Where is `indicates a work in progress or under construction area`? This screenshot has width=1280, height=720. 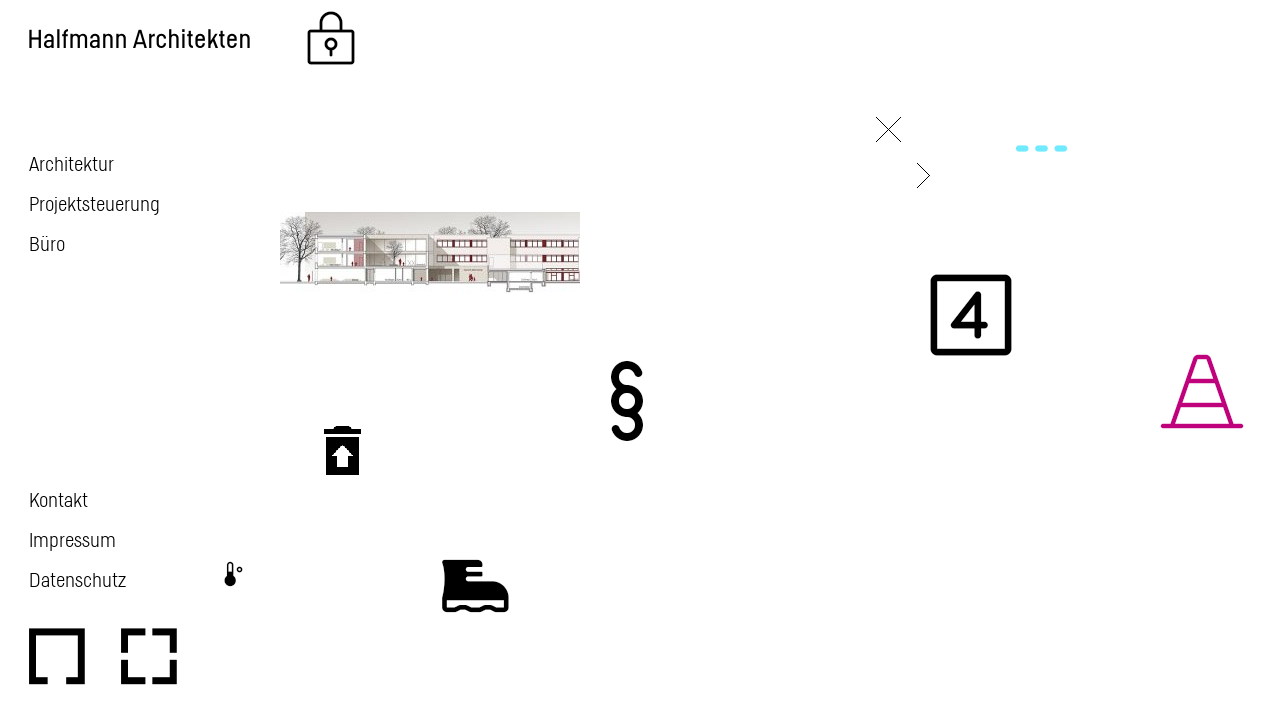
indicates a work in progress or under construction area is located at coordinates (1202, 393).